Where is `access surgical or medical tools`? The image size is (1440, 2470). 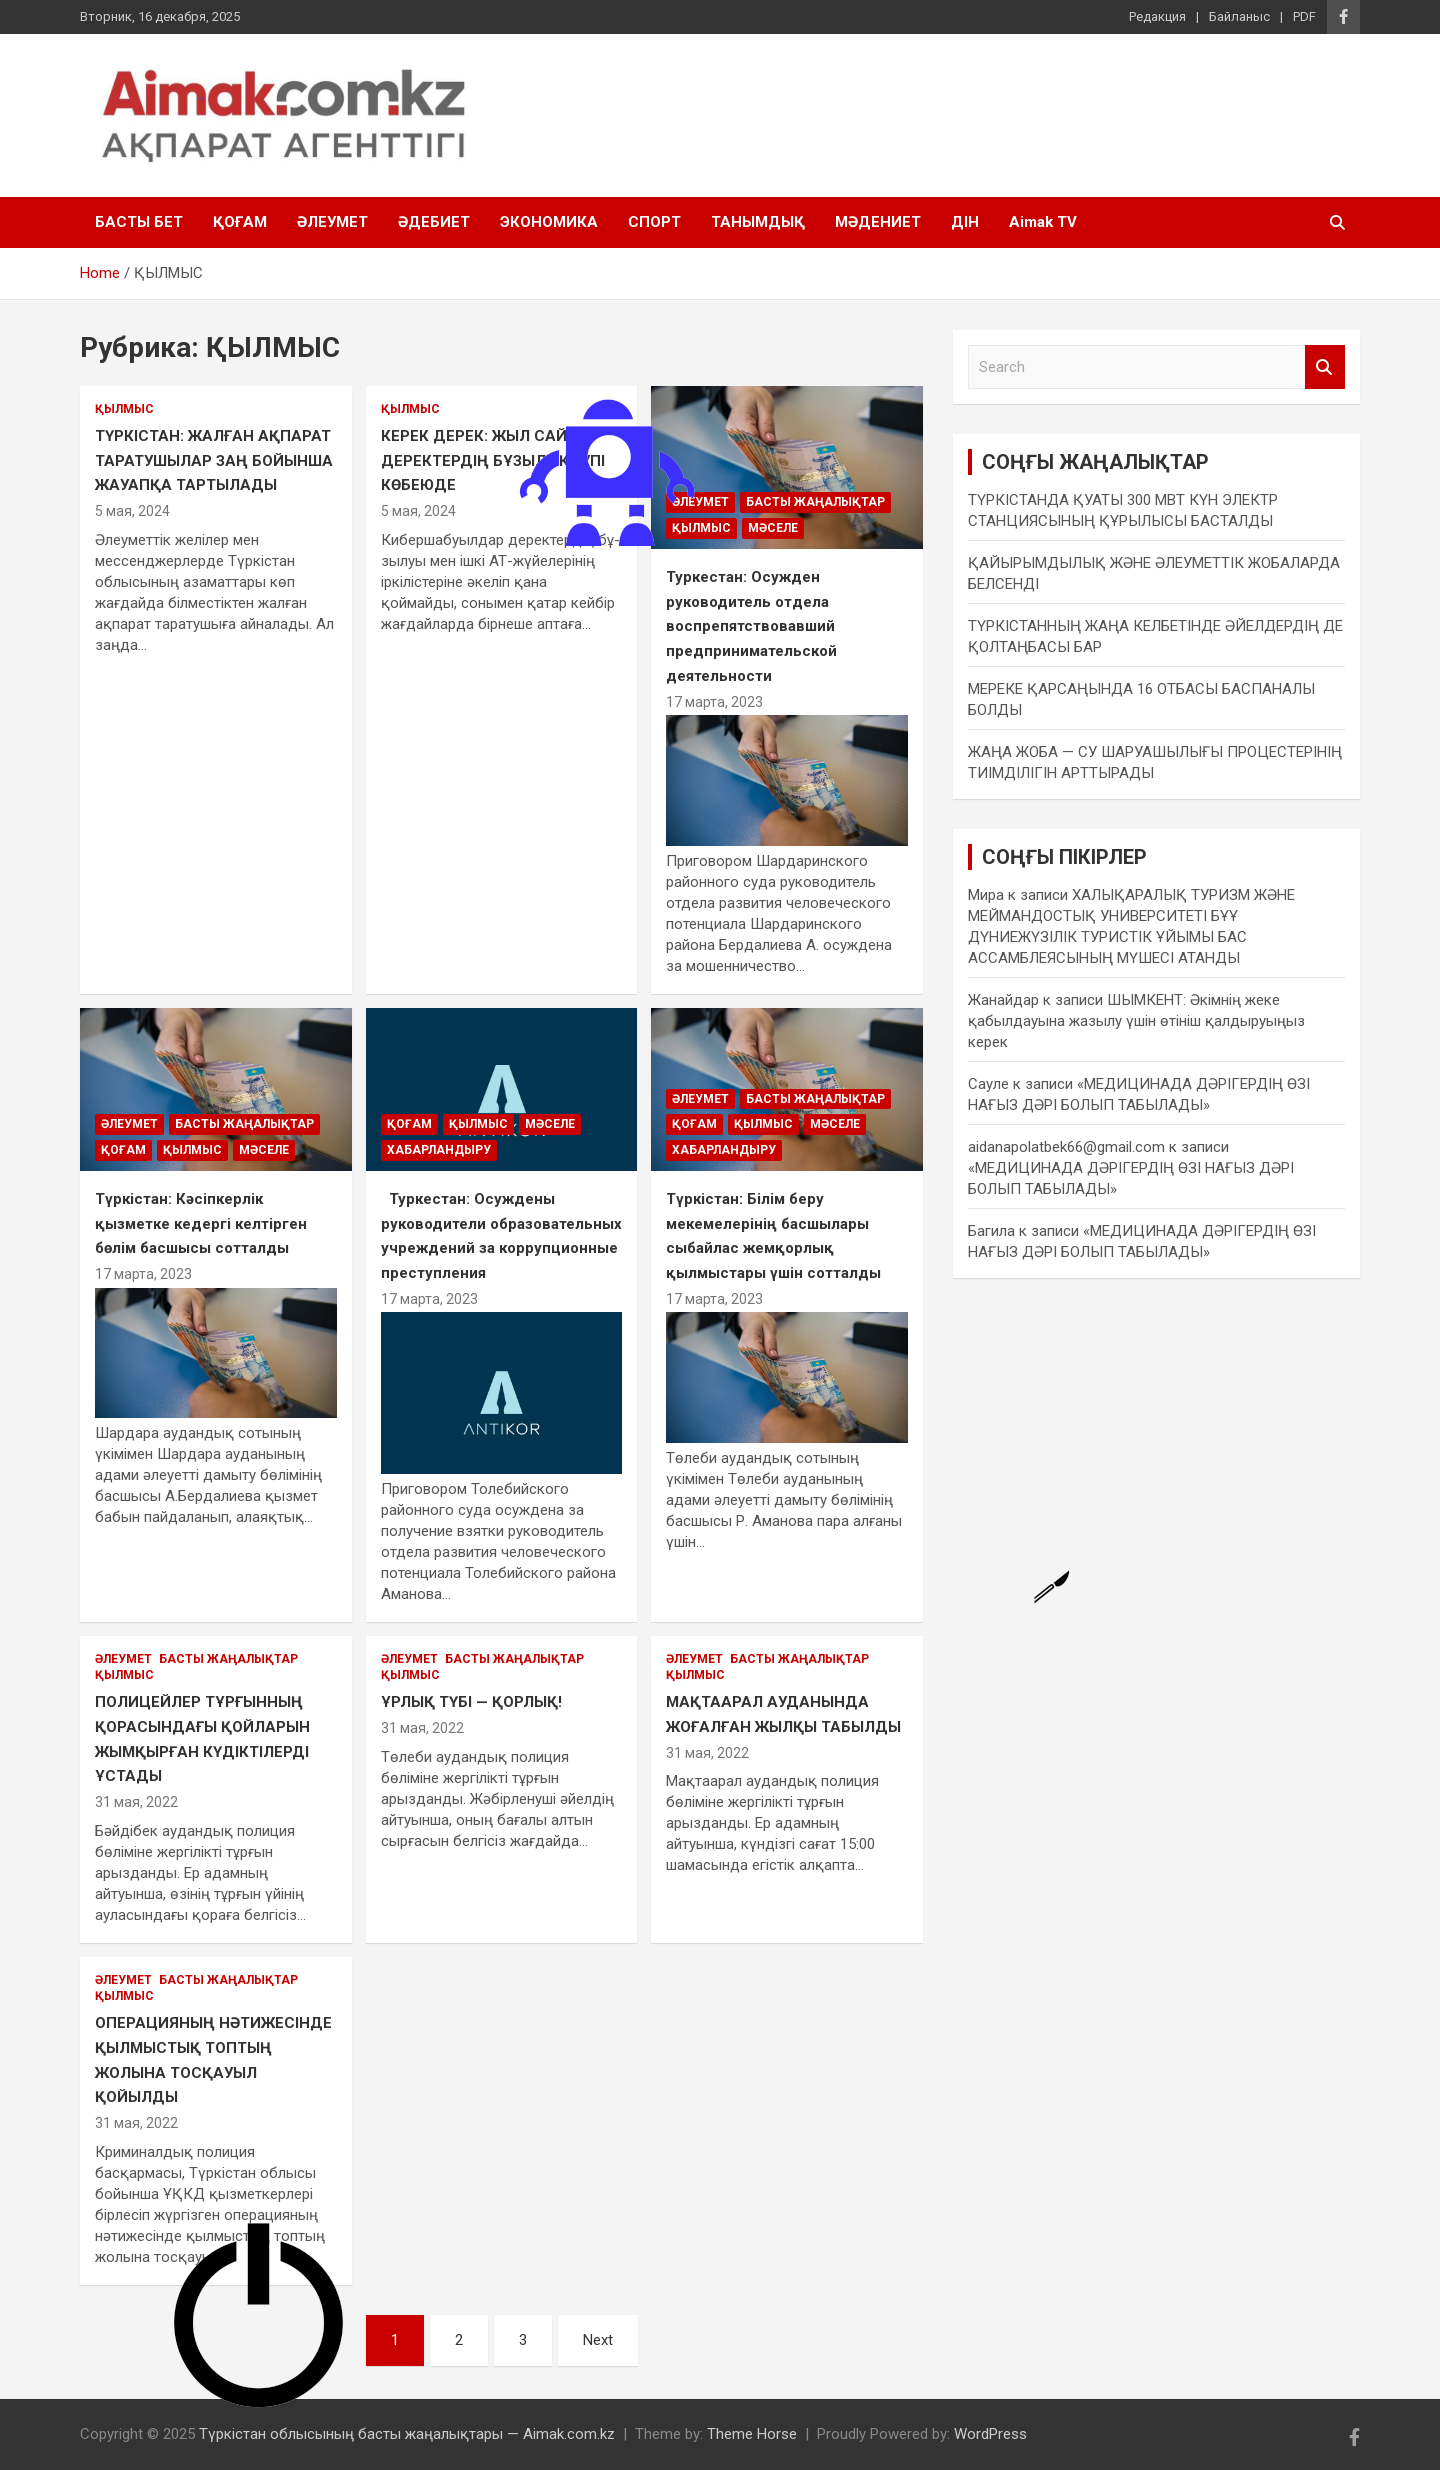
access surgical or medical tools is located at coordinates (1052, 1588).